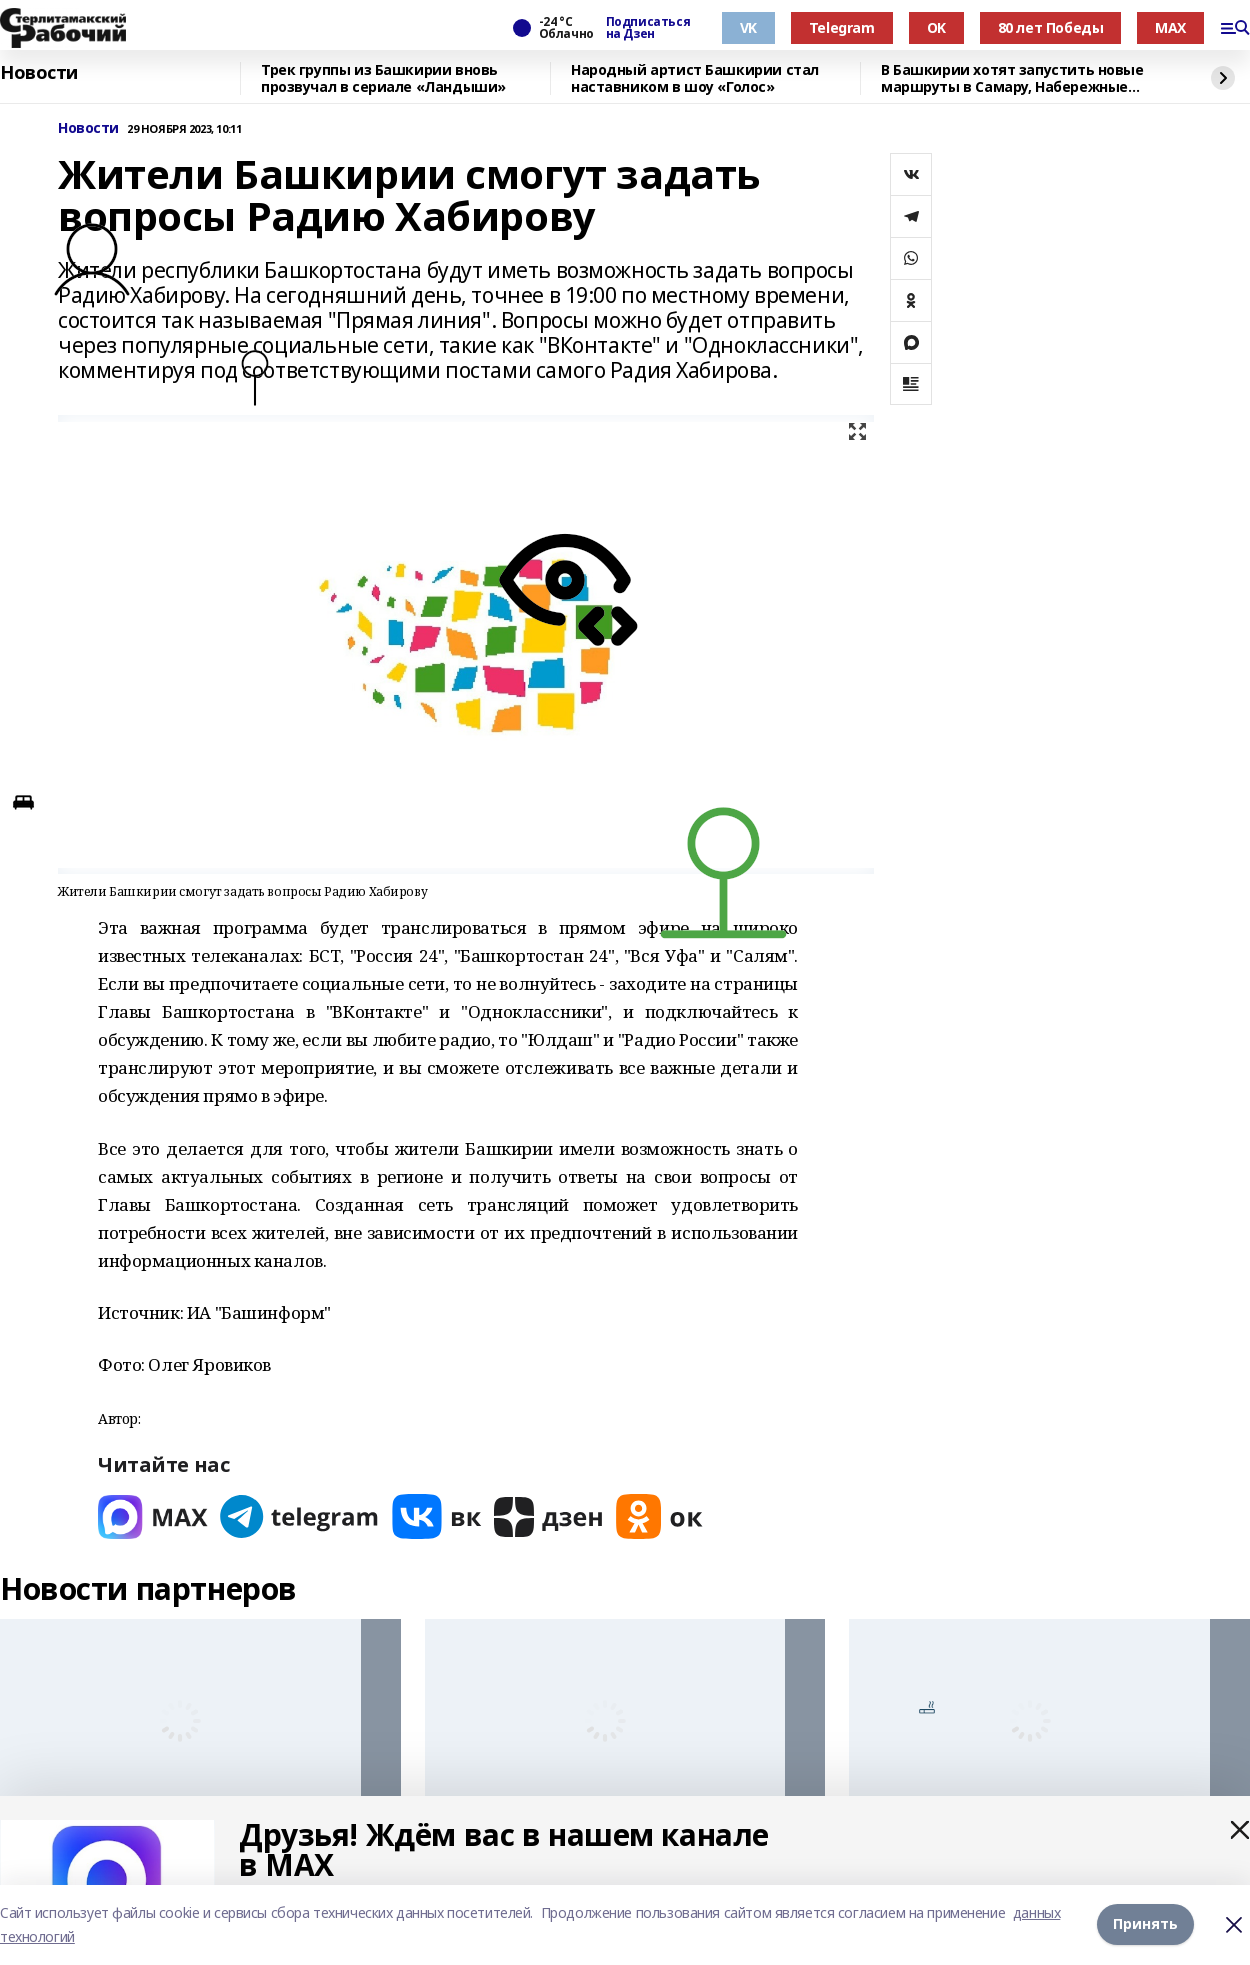 This screenshot has height=1965, width=1250. I want to click on indicates a designated smoking area, so click(927, 1709).